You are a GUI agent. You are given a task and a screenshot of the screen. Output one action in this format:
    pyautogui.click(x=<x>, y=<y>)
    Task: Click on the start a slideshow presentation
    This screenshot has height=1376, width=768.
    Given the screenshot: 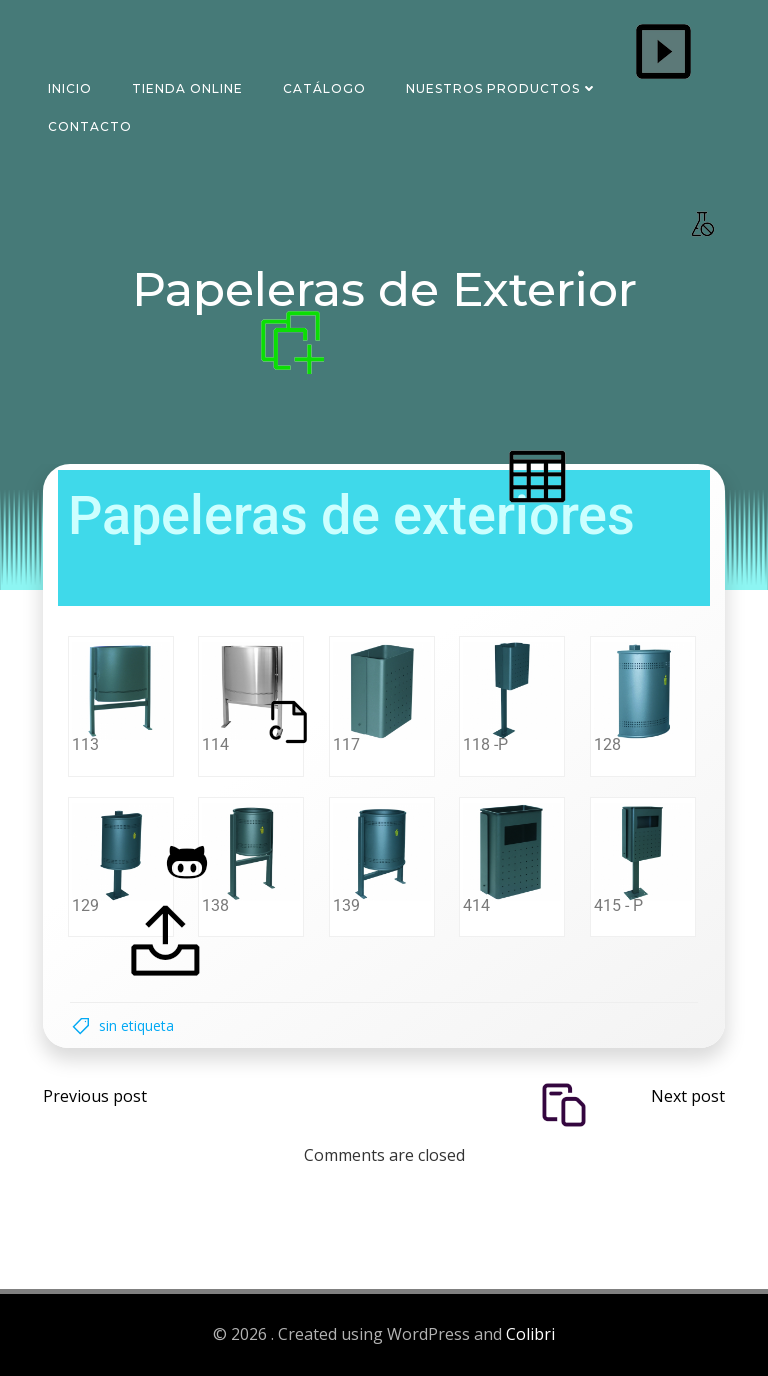 What is the action you would take?
    pyautogui.click(x=663, y=51)
    